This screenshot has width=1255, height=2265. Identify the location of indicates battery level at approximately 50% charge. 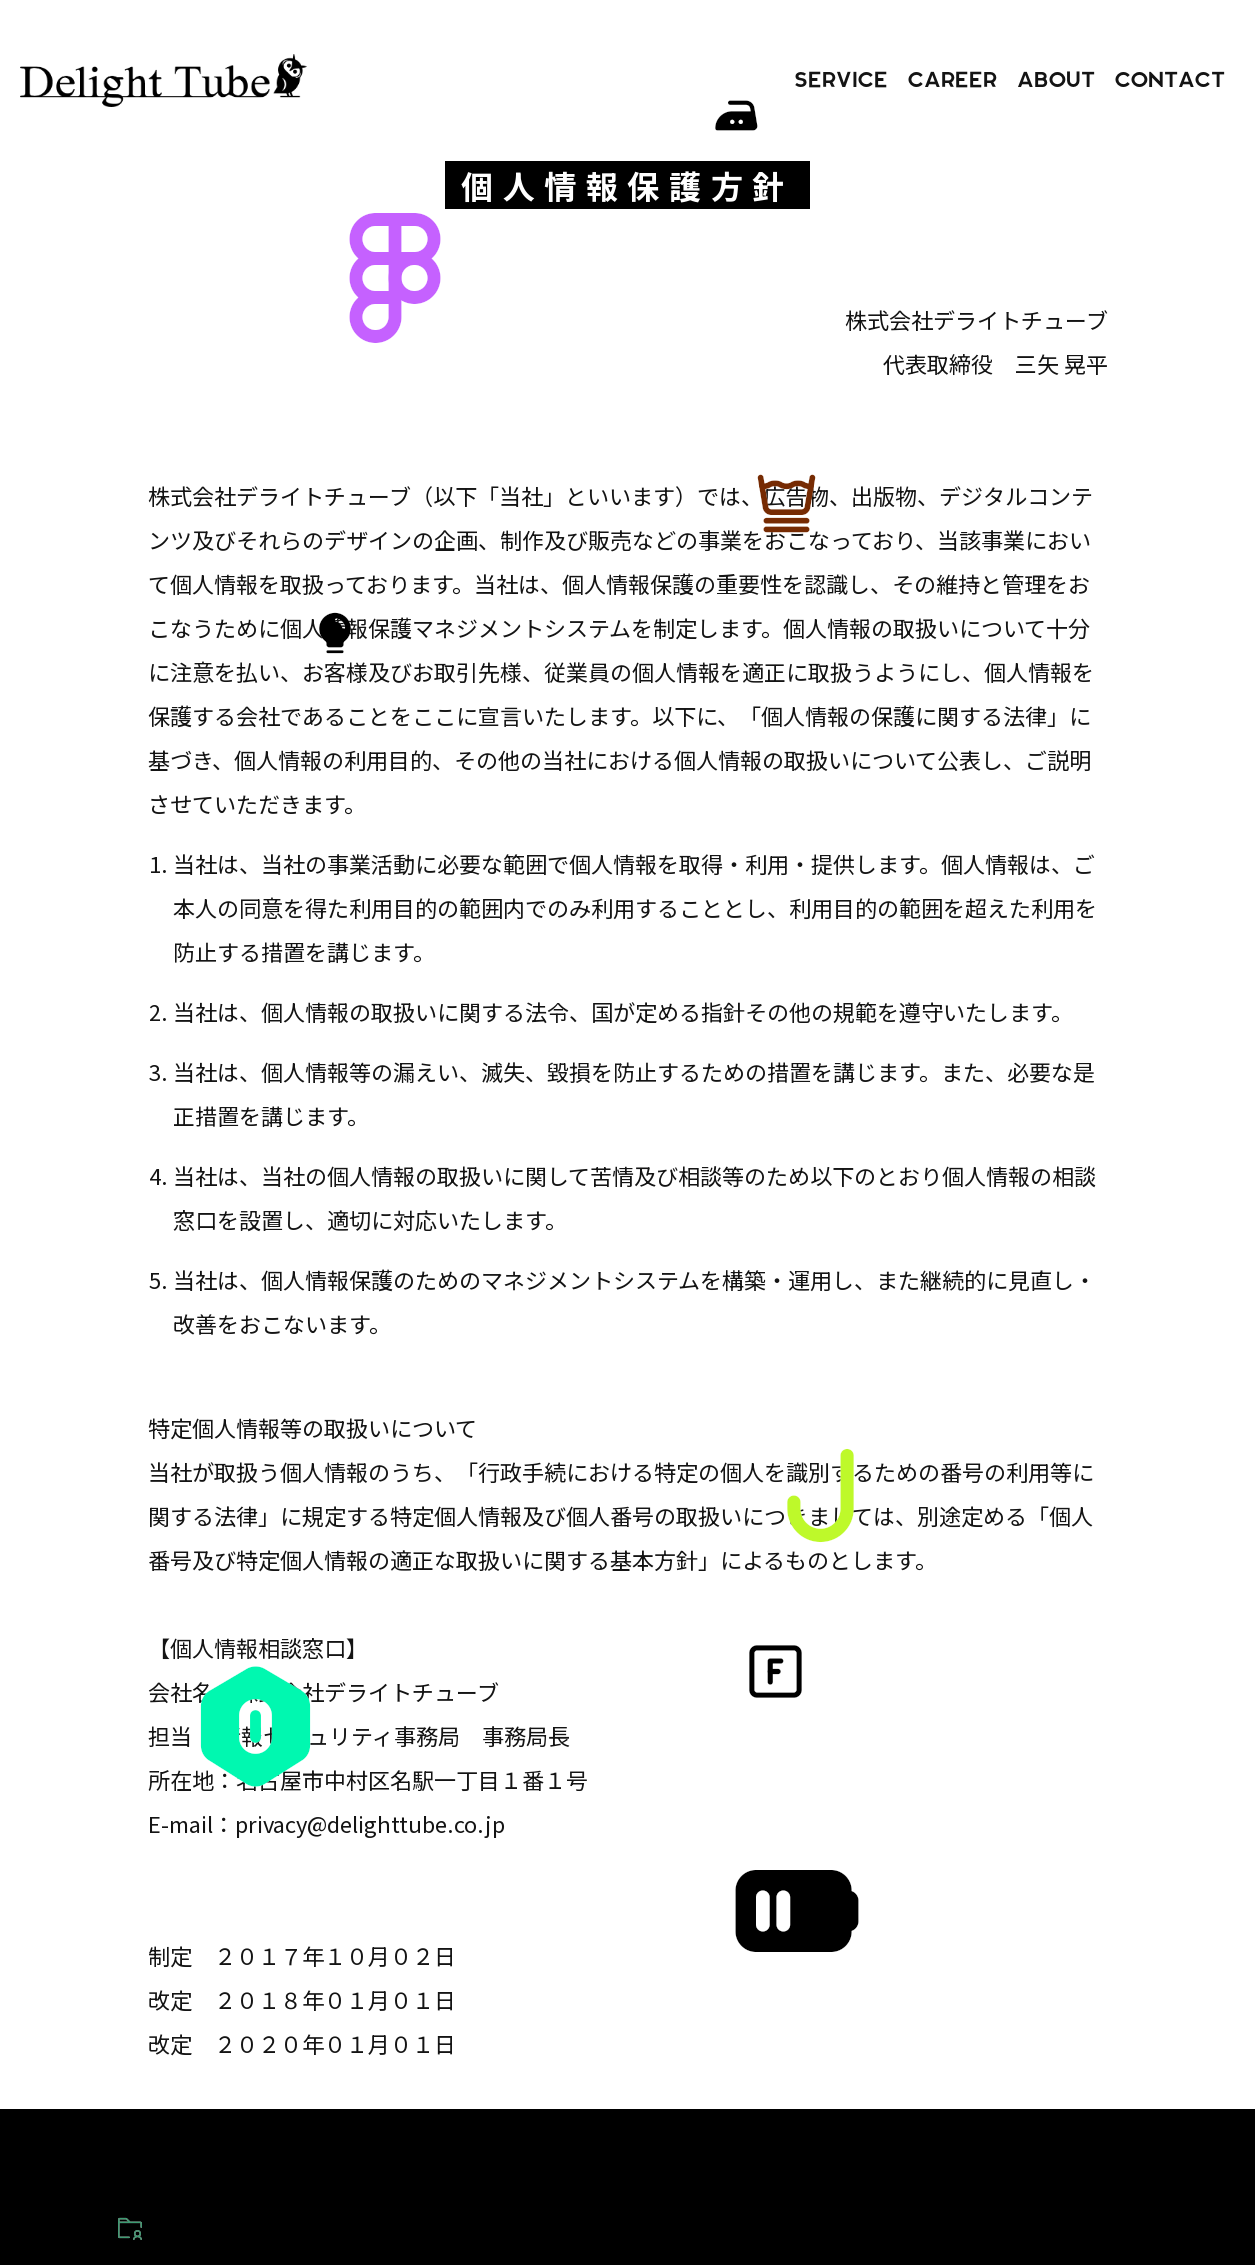
(797, 1911).